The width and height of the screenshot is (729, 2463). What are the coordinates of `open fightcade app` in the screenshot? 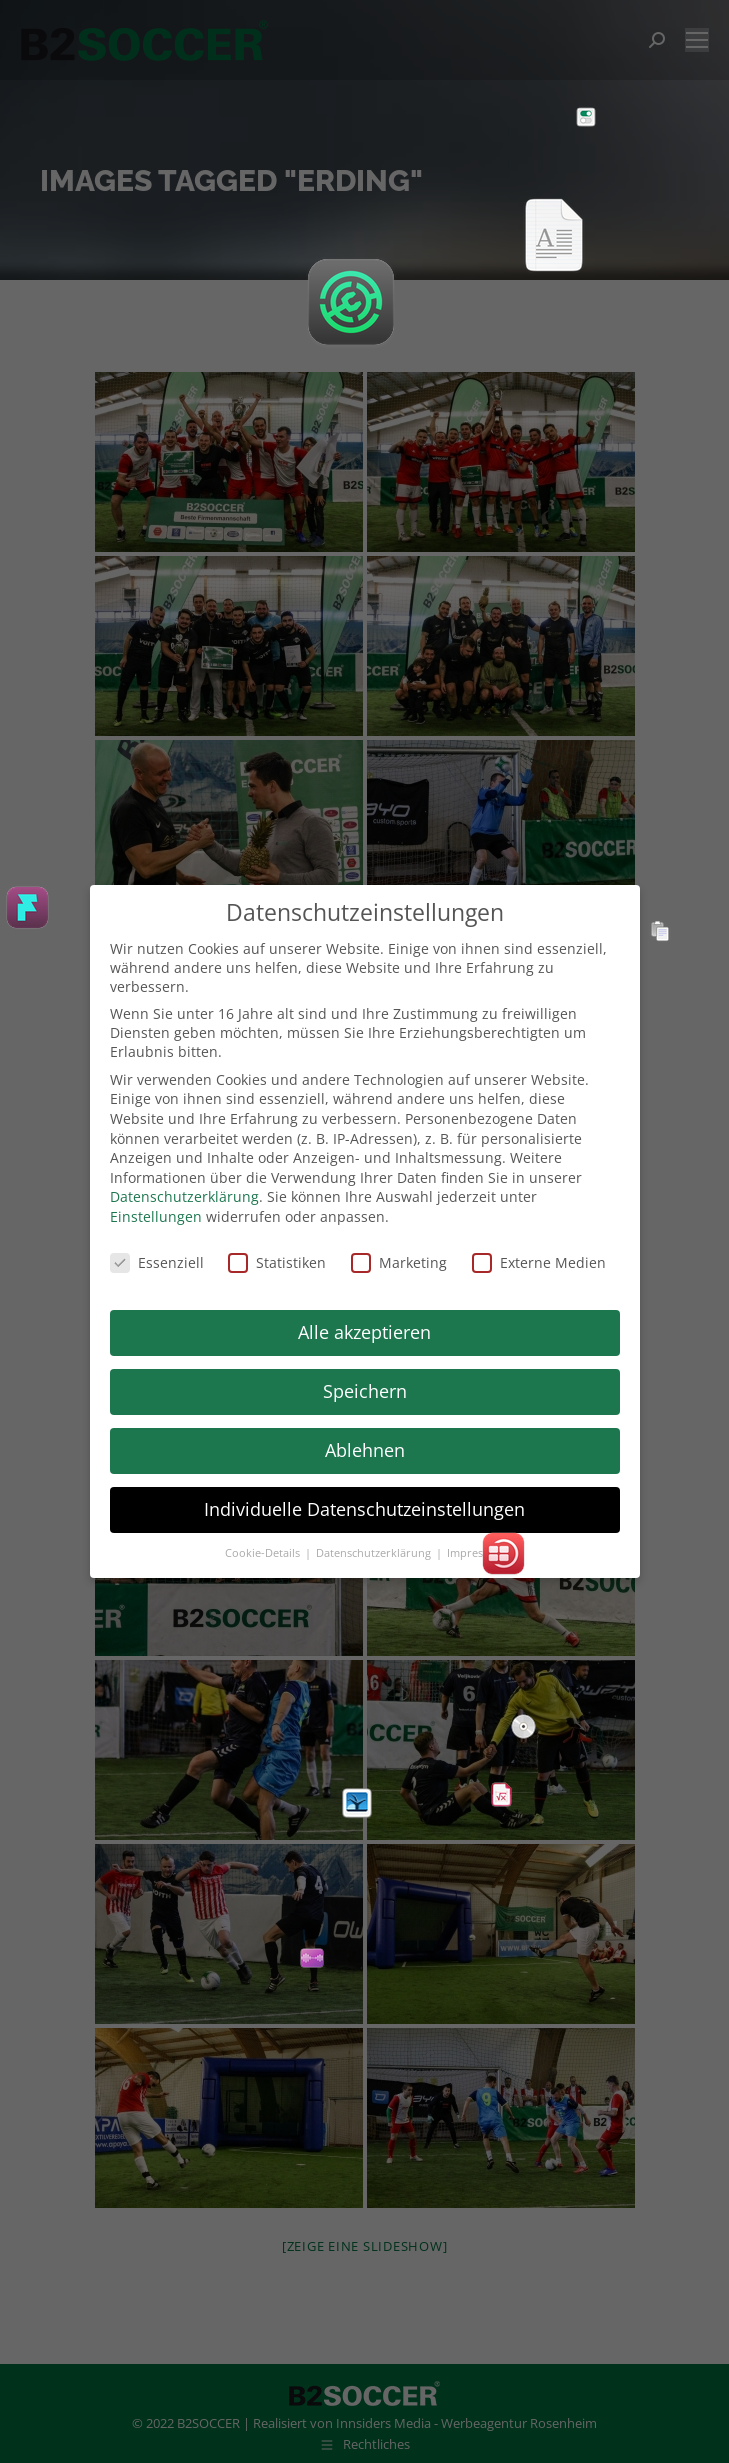 It's located at (27, 907).